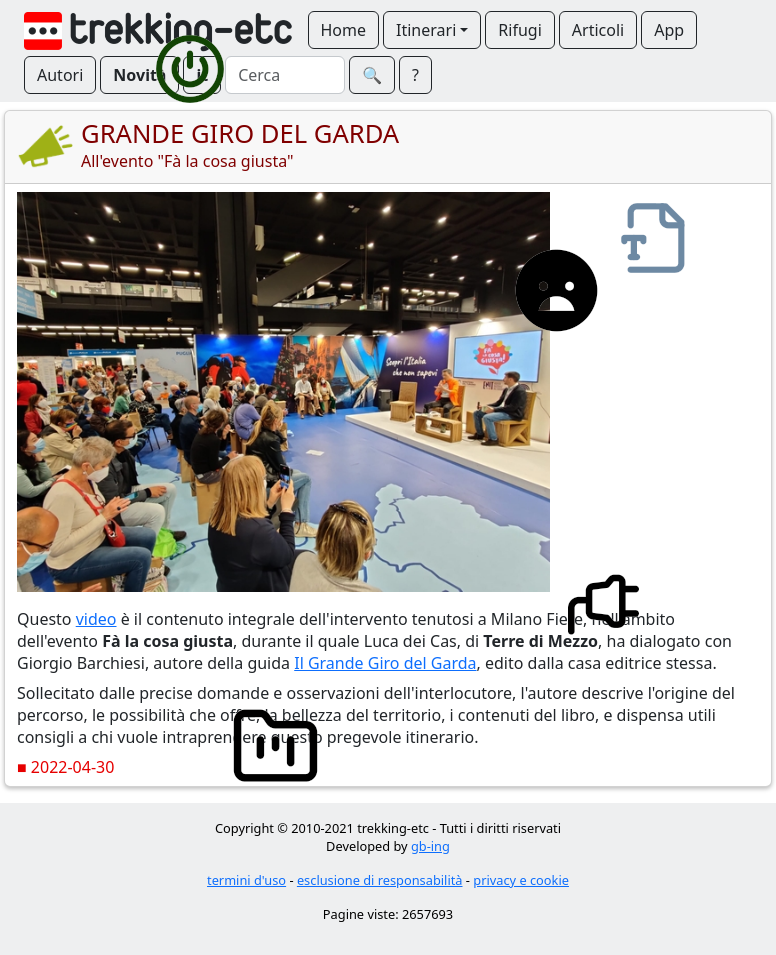 This screenshot has width=776, height=955. What do you see at coordinates (656, 238) in the screenshot?
I see `text or document file type` at bounding box center [656, 238].